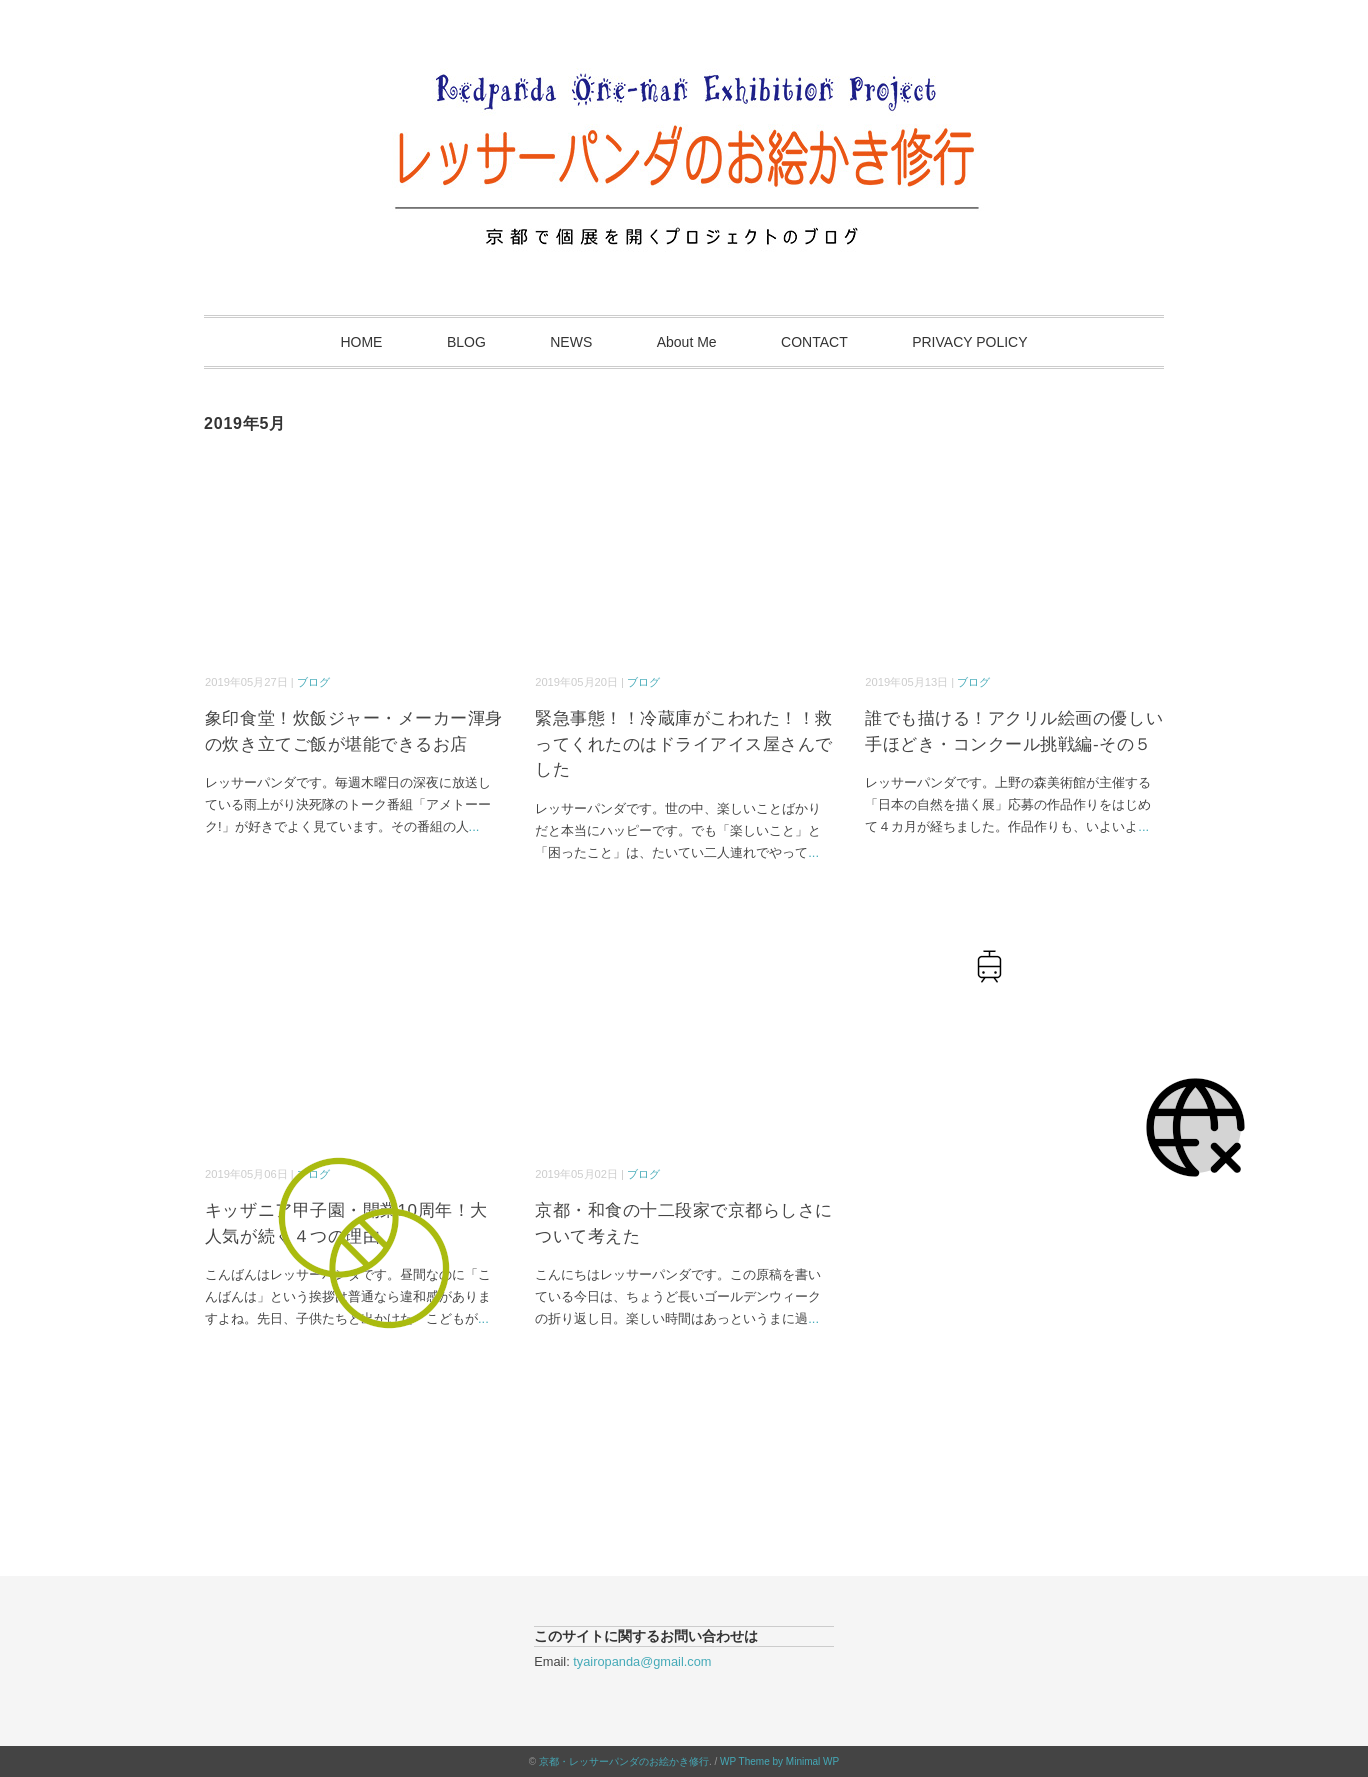 This screenshot has height=1777, width=1368. I want to click on access public transit or tram routes, so click(989, 966).